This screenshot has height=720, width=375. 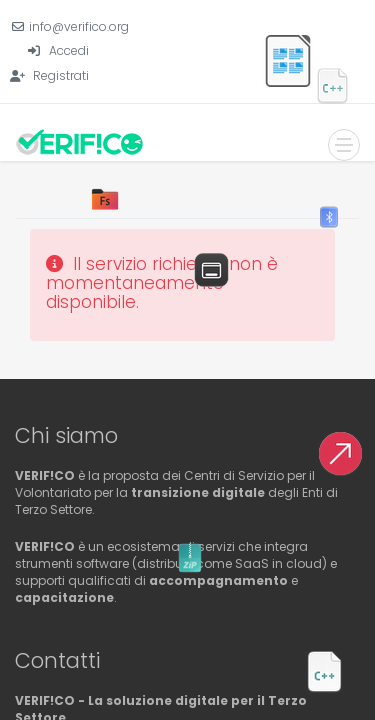 What do you see at coordinates (329, 217) in the screenshot?
I see `indicates bluetooth is currently enabled and active` at bounding box center [329, 217].